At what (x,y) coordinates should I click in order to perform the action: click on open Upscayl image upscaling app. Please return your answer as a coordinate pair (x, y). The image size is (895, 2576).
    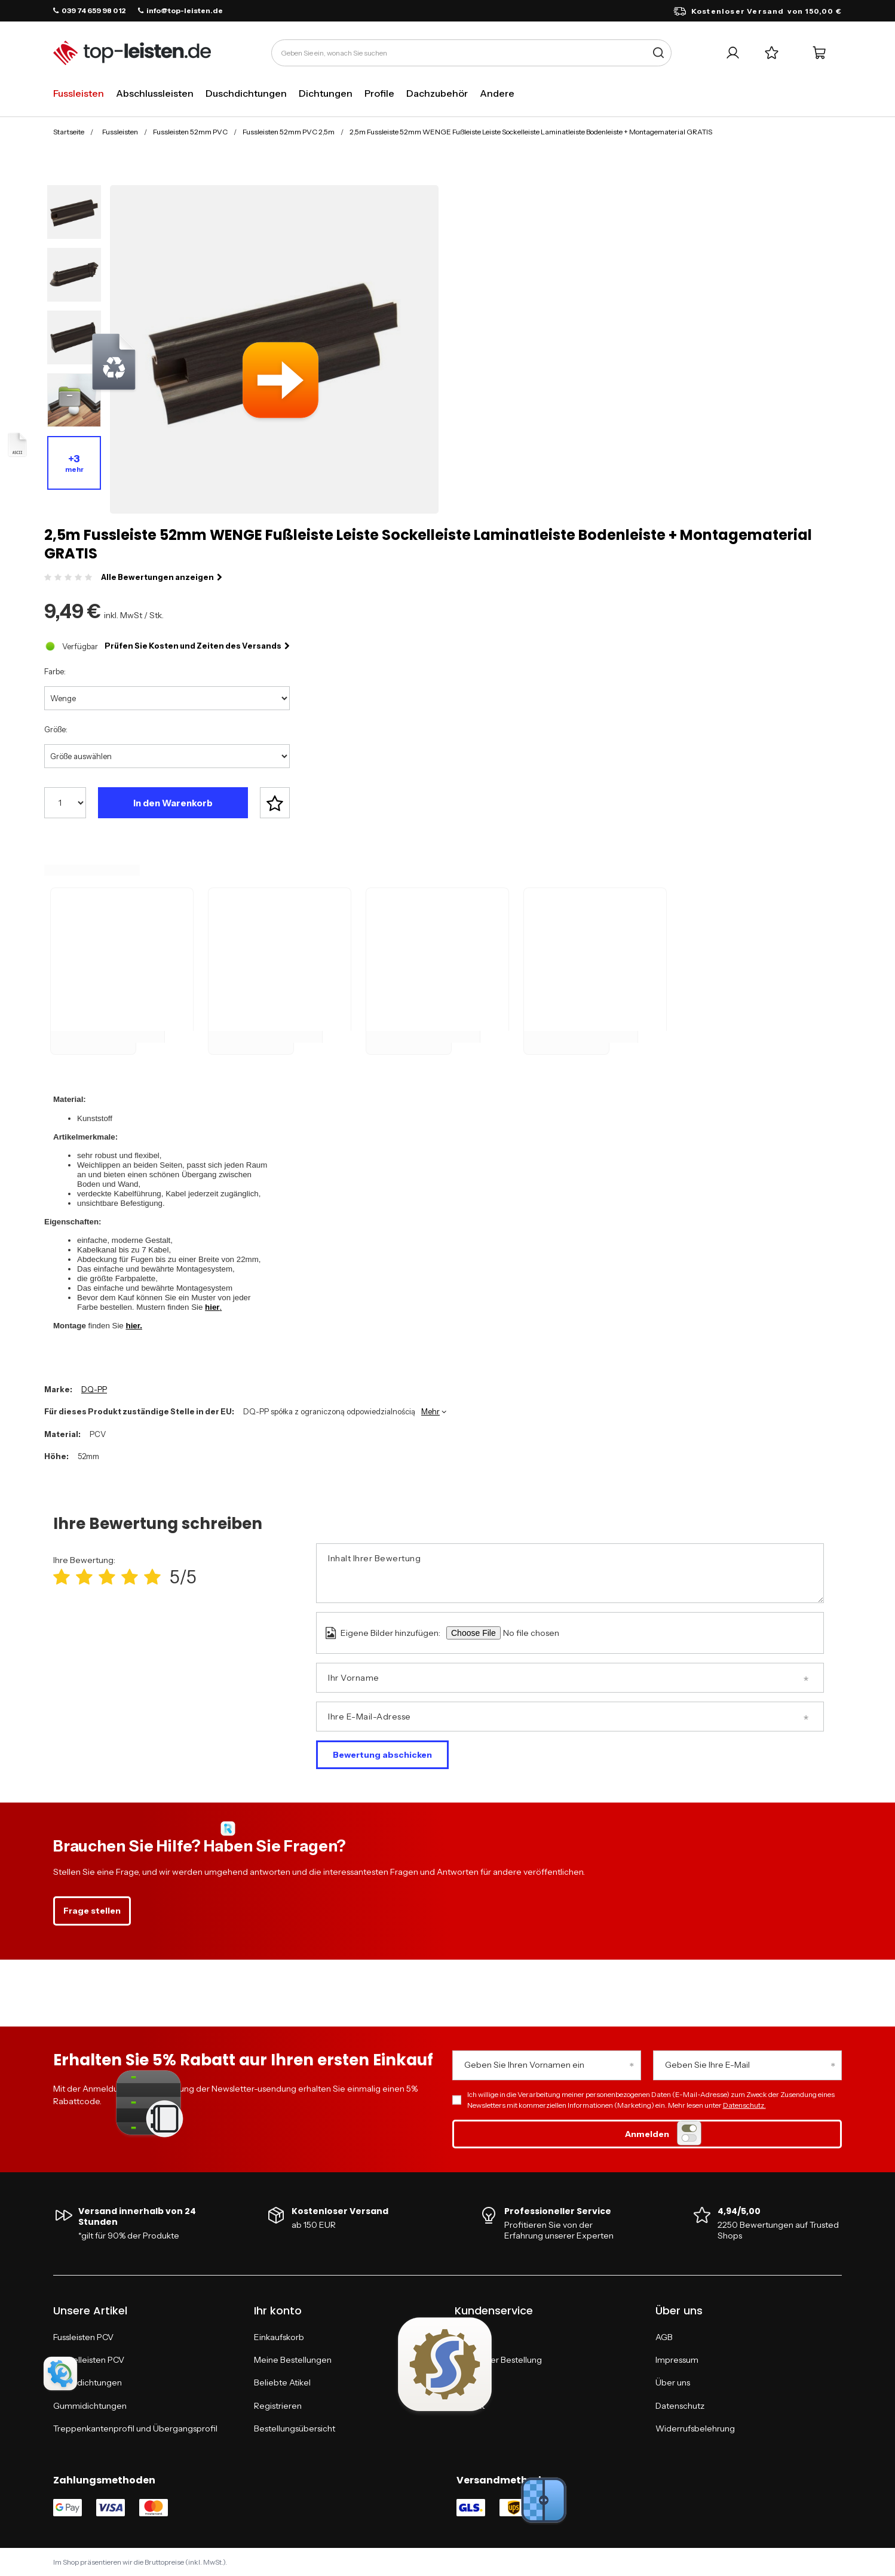
    Looking at the image, I should click on (544, 2500).